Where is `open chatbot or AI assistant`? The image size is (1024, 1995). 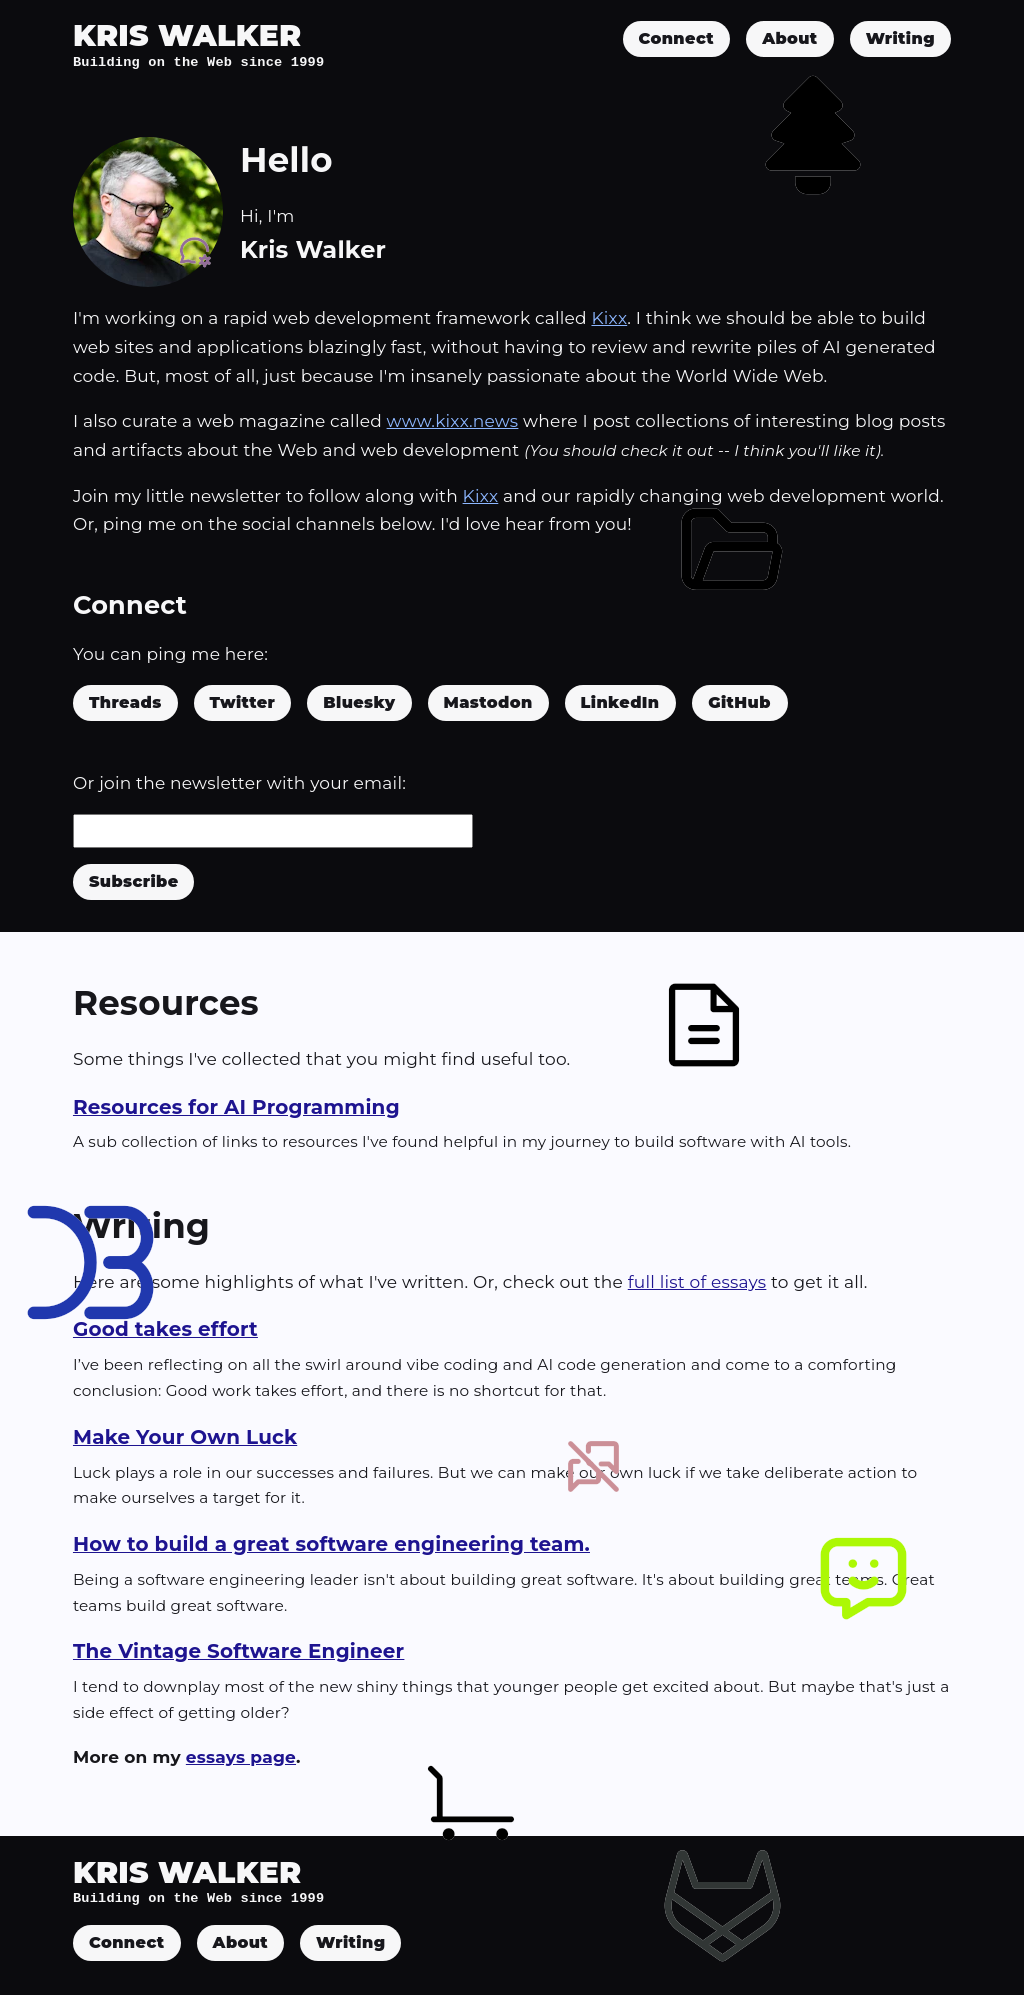 open chatbot or AI assistant is located at coordinates (863, 1576).